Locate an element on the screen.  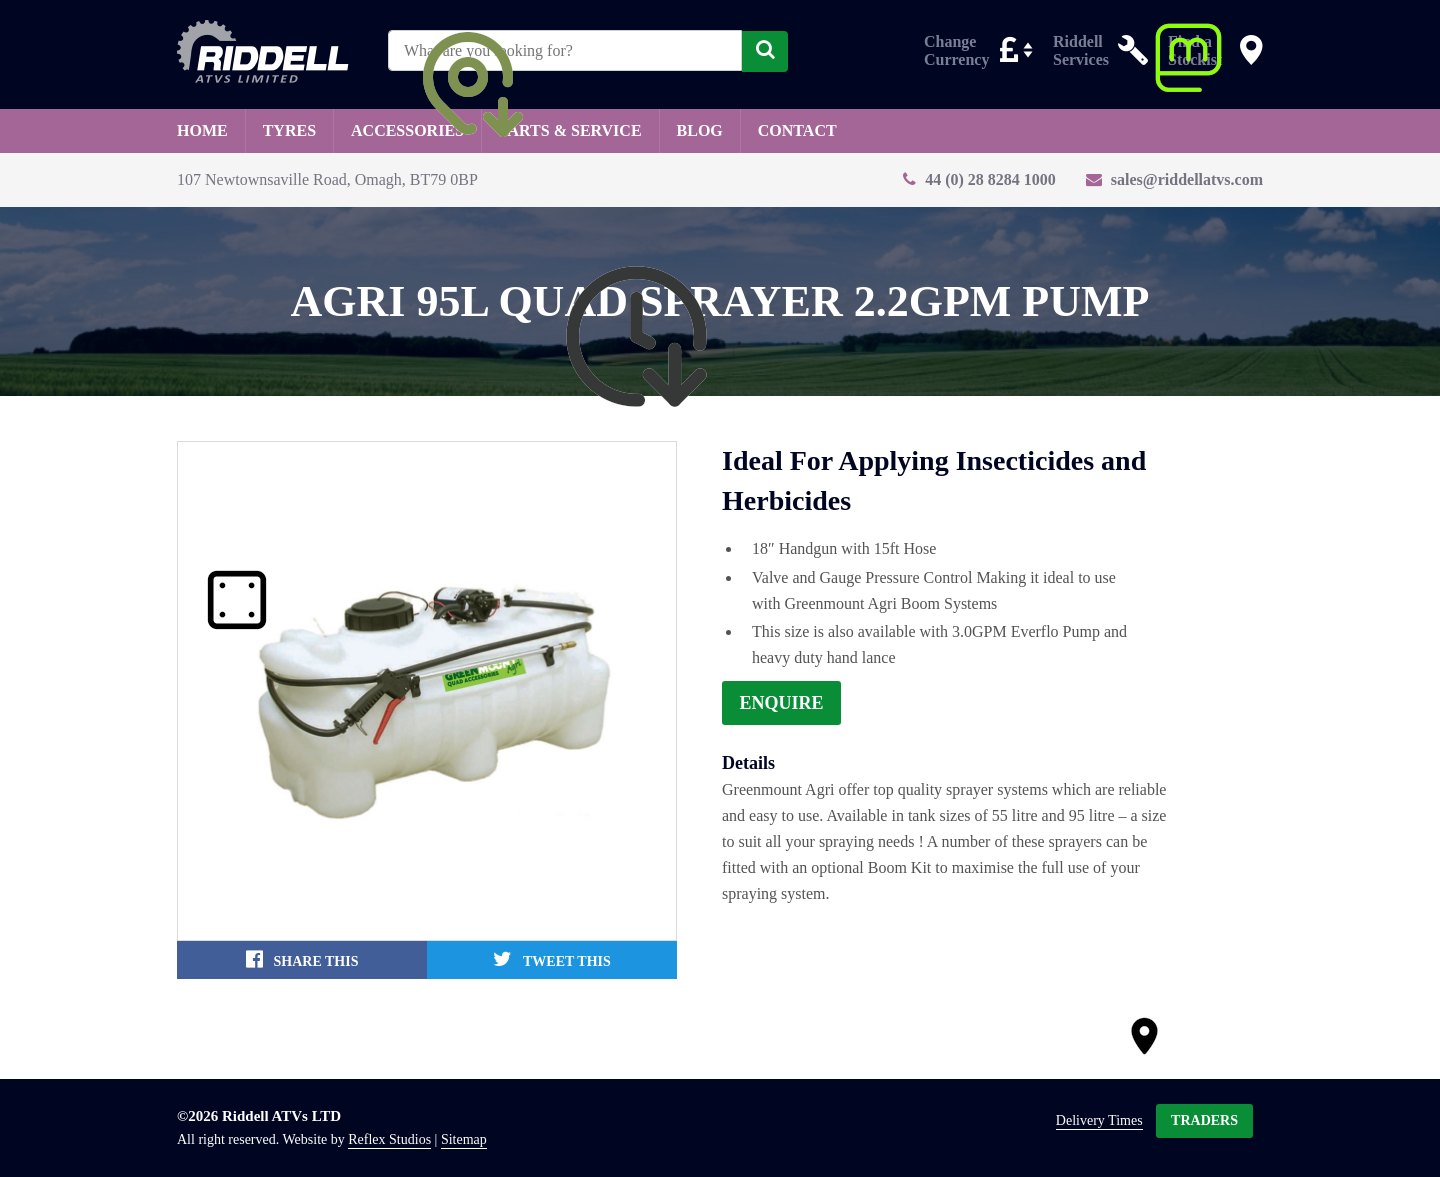
open mastodon app is located at coordinates (1188, 56).